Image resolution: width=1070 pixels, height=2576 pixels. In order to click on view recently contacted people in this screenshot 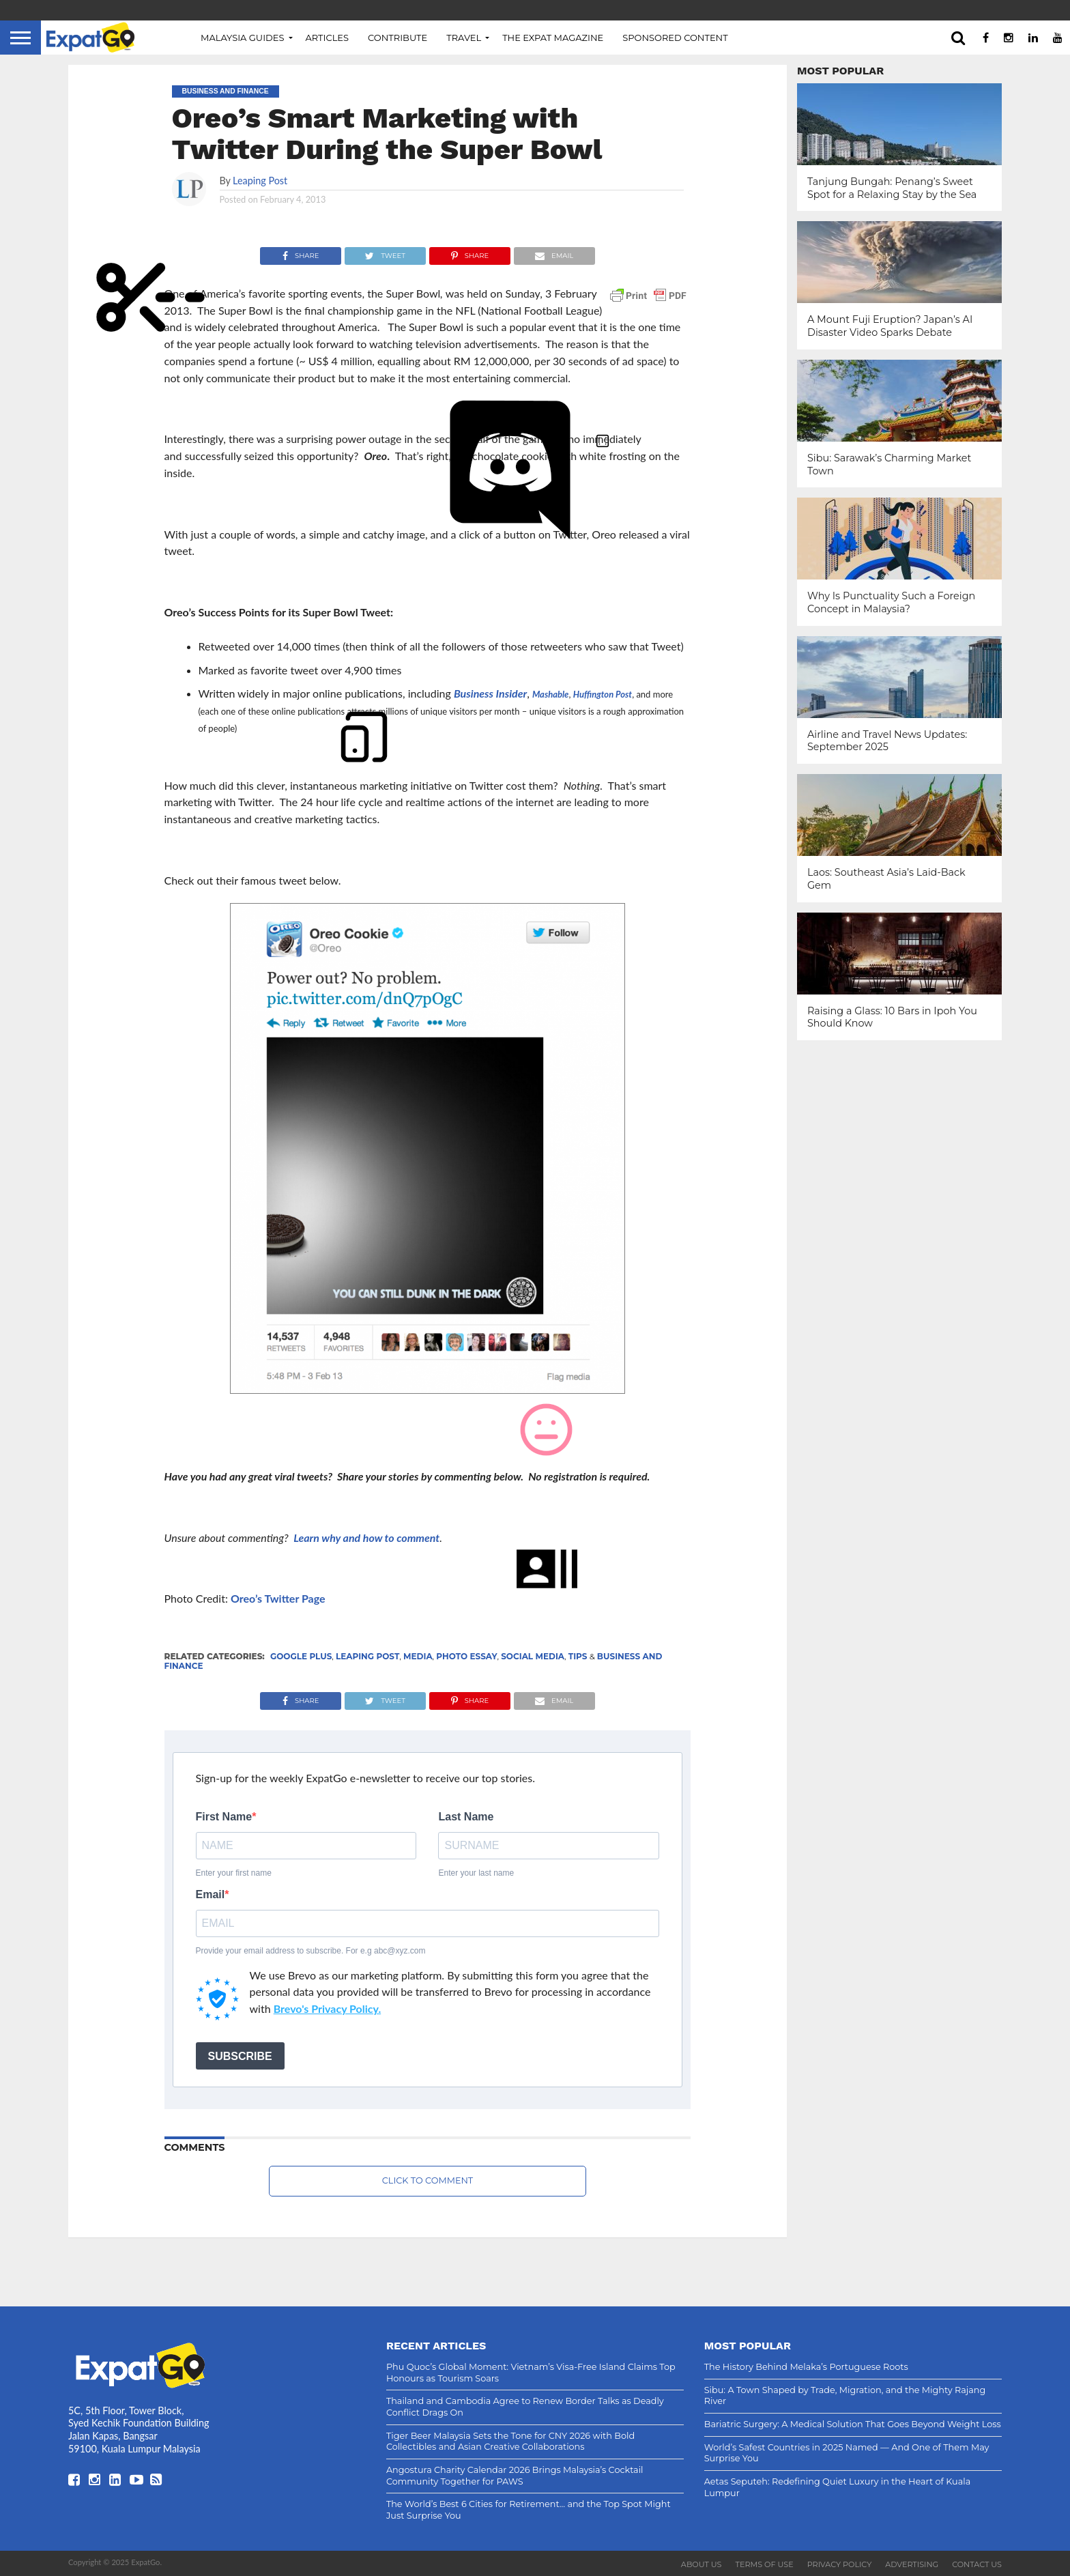, I will do `click(547, 1569)`.